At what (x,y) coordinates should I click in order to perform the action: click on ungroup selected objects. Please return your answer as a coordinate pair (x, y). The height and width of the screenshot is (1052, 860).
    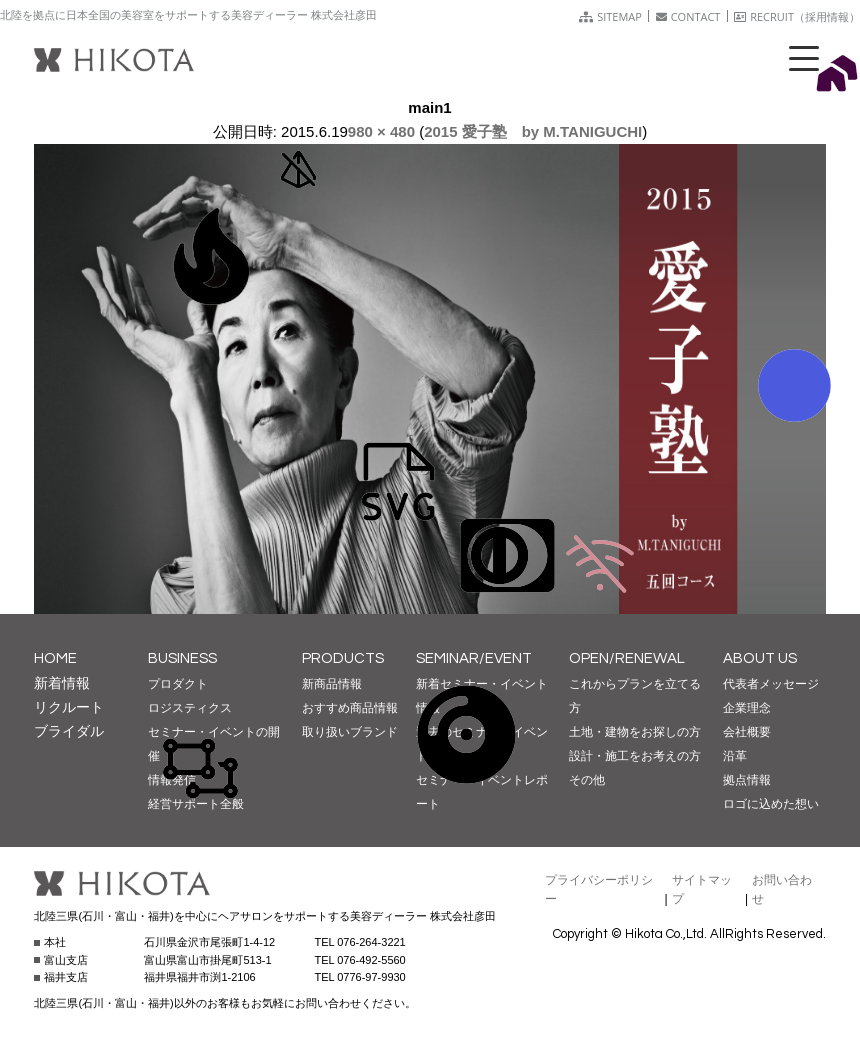
    Looking at the image, I should click on (200, 768).